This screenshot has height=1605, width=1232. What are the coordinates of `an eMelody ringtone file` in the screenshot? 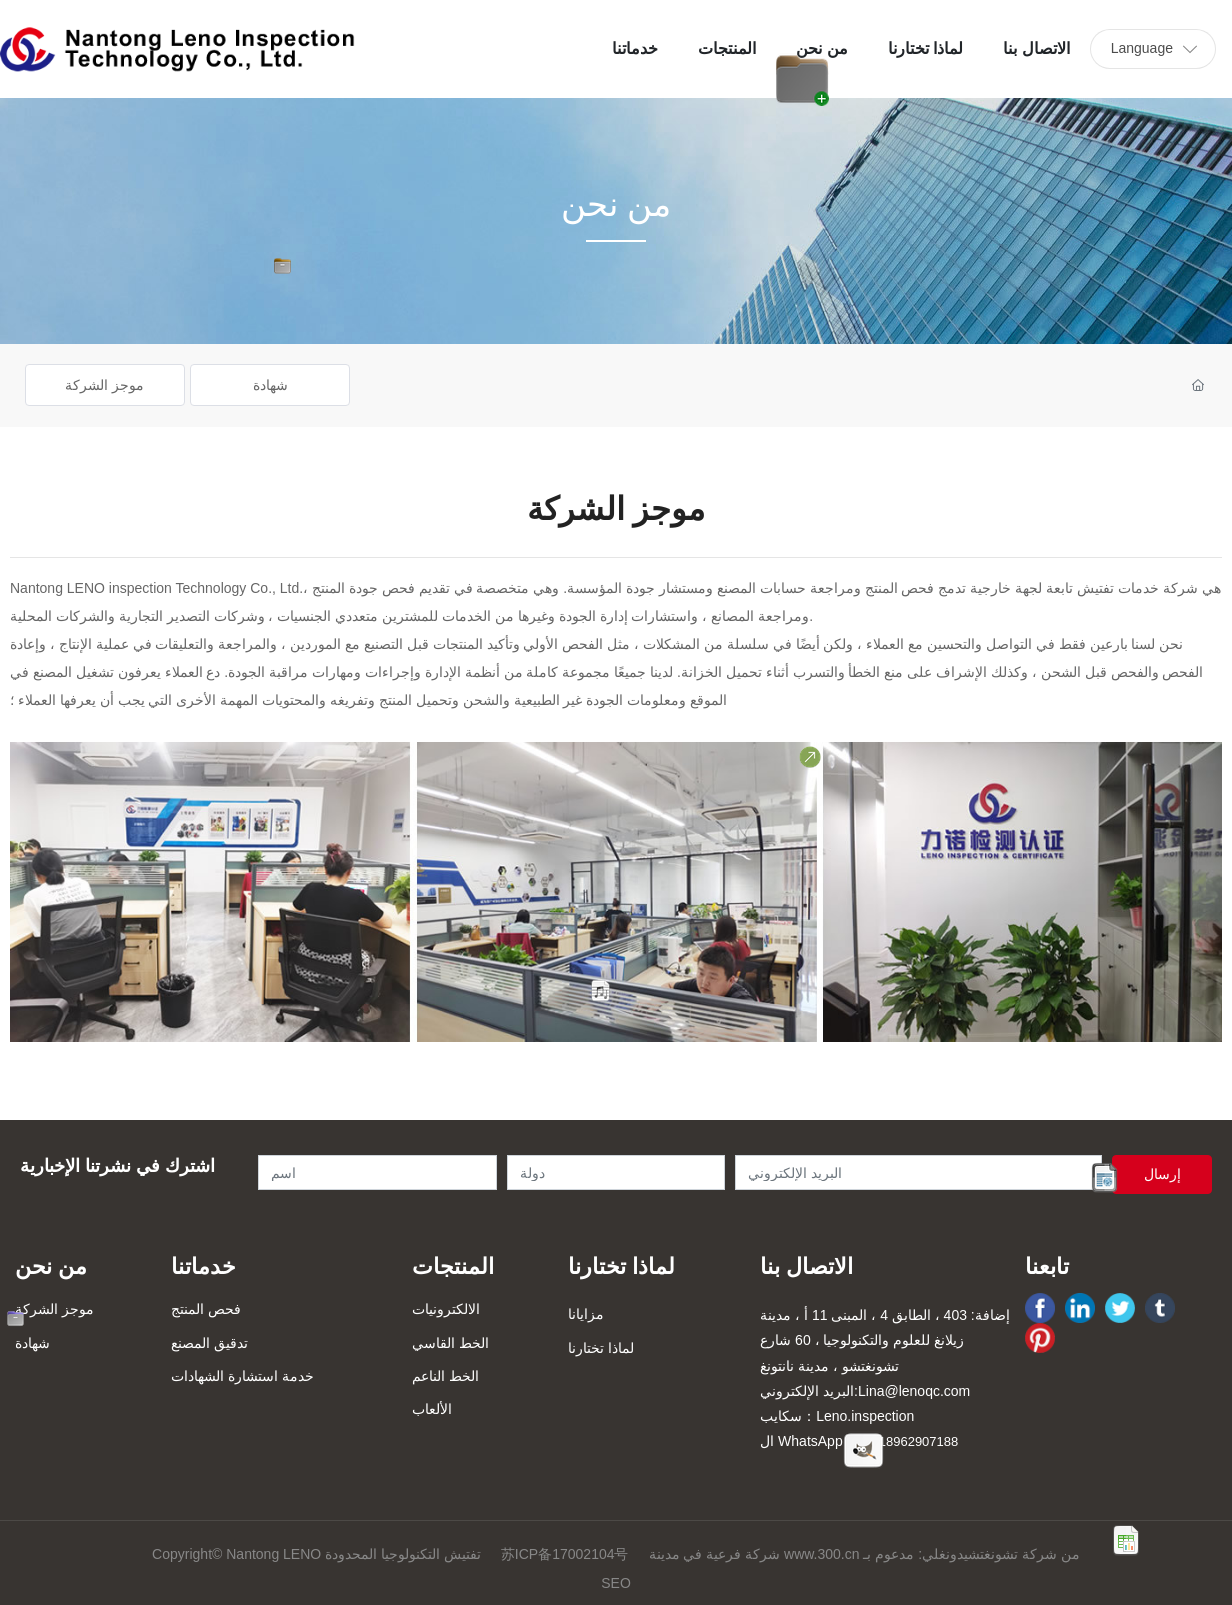 It's located at (600, 990).